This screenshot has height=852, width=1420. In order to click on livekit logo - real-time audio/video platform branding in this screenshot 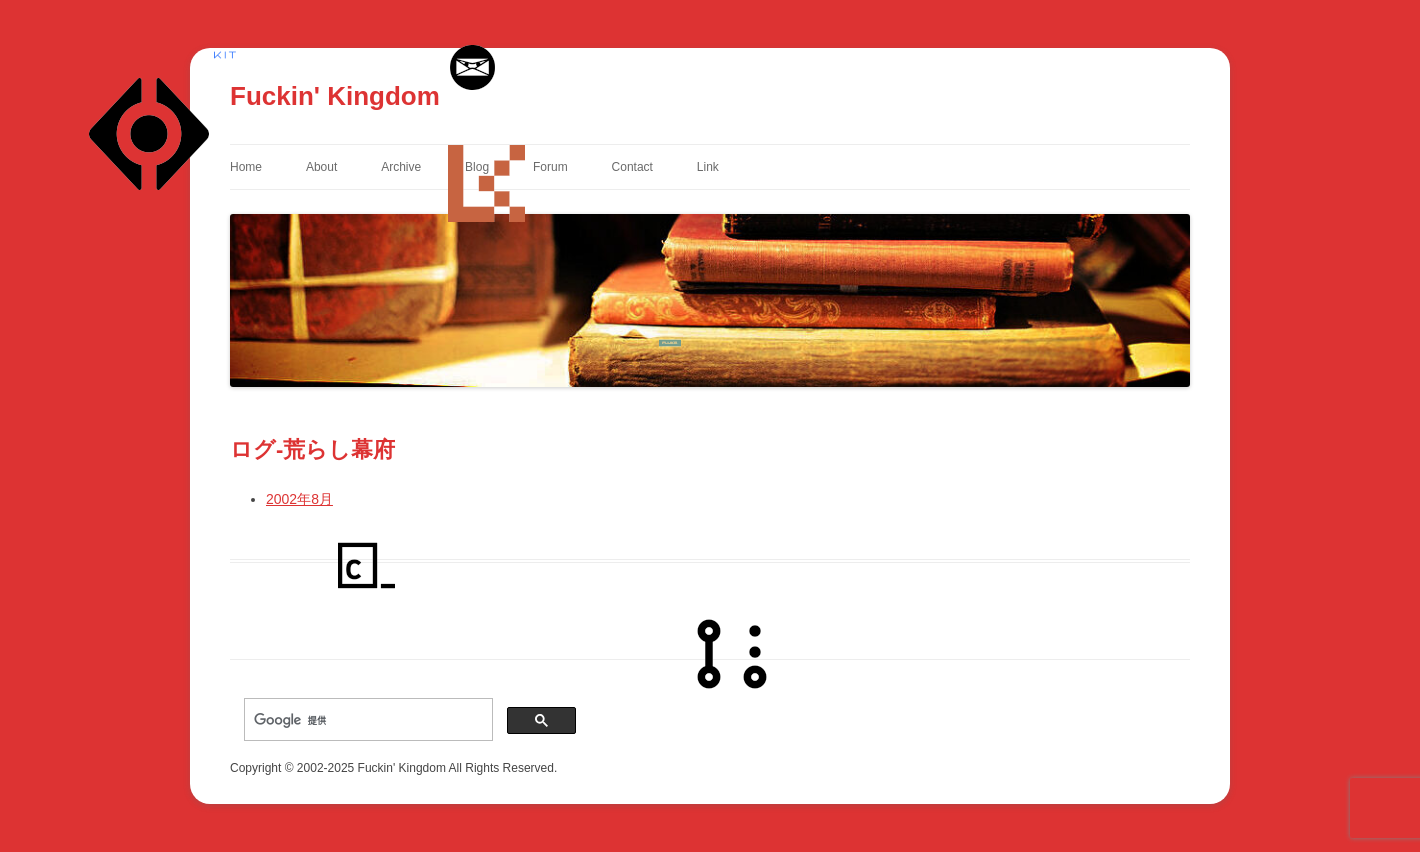, I will do `click(486, 183)`.